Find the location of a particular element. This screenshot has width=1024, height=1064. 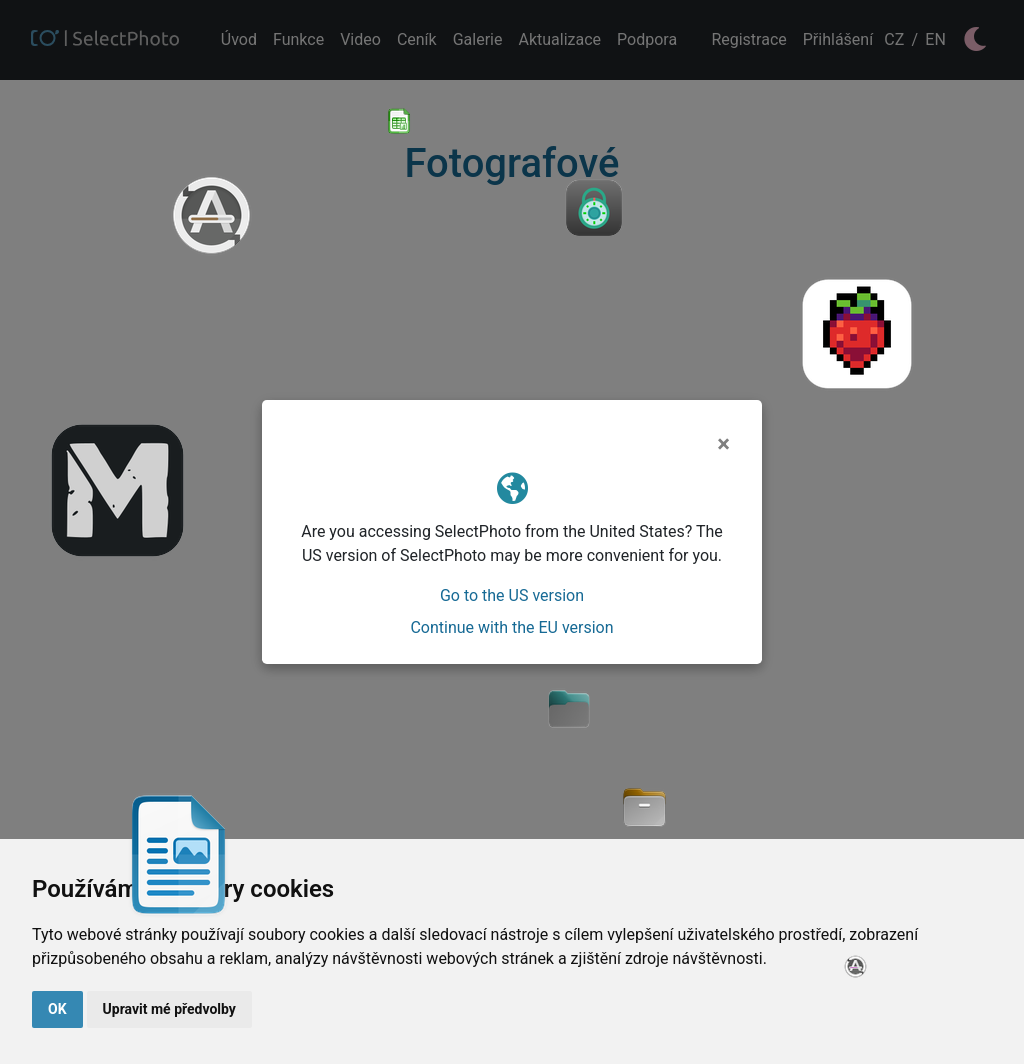

open keysmith authenticator app is located at coordinates (594, 208).